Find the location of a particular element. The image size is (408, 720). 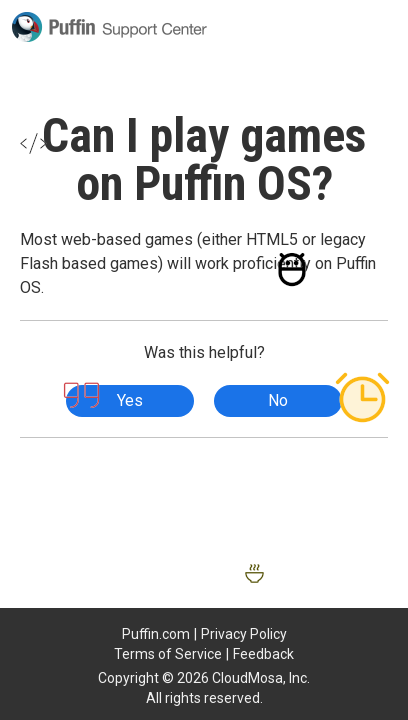

android device or system settings is located at coordinates (292, 269).